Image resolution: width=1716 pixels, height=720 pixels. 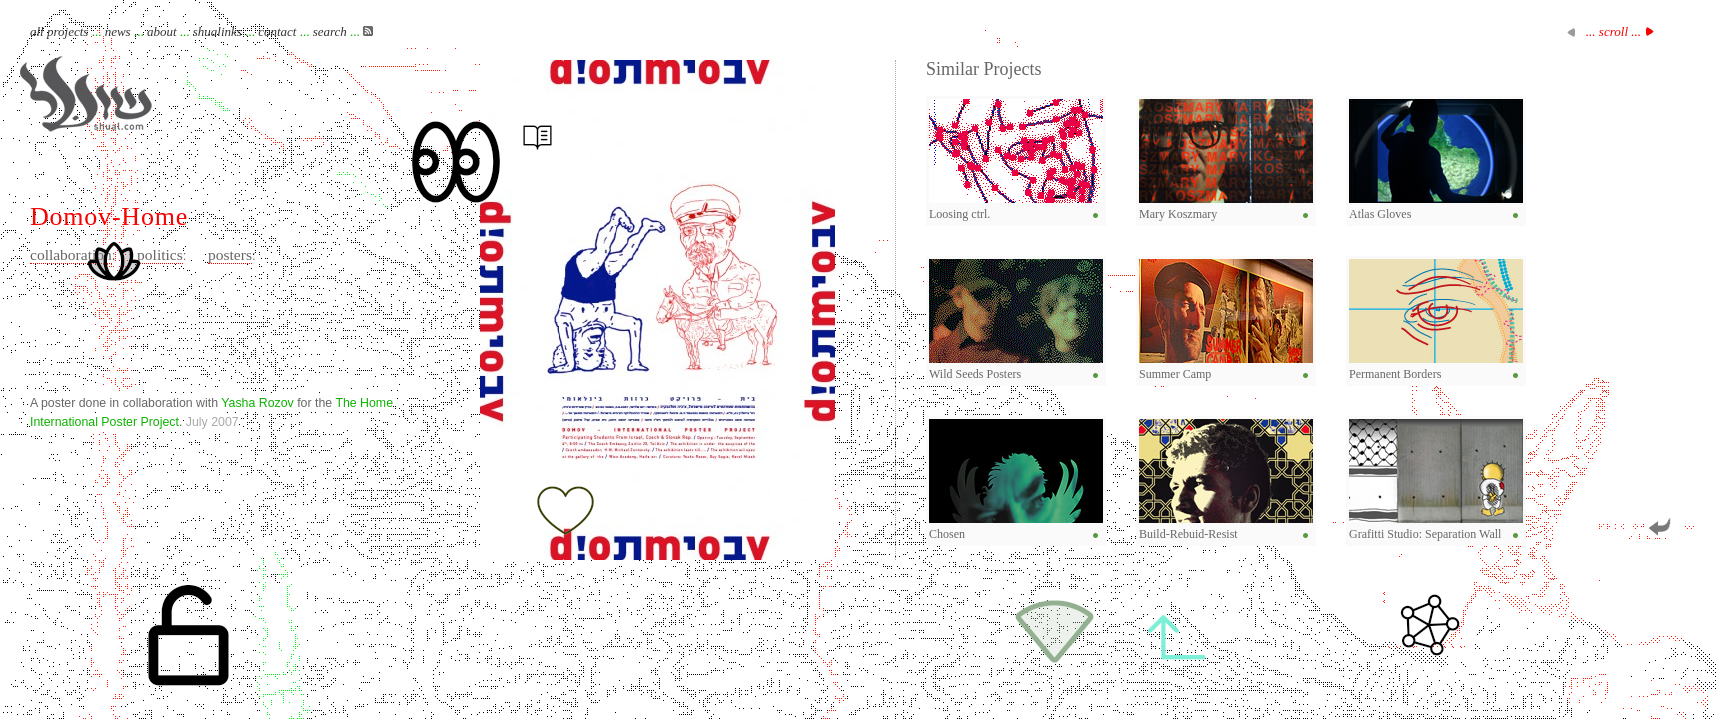 What do you see at coordinates (114, 263) in the screenshot?
I see `open meditation or mindfulness feature` at bounding box center [114, 263].